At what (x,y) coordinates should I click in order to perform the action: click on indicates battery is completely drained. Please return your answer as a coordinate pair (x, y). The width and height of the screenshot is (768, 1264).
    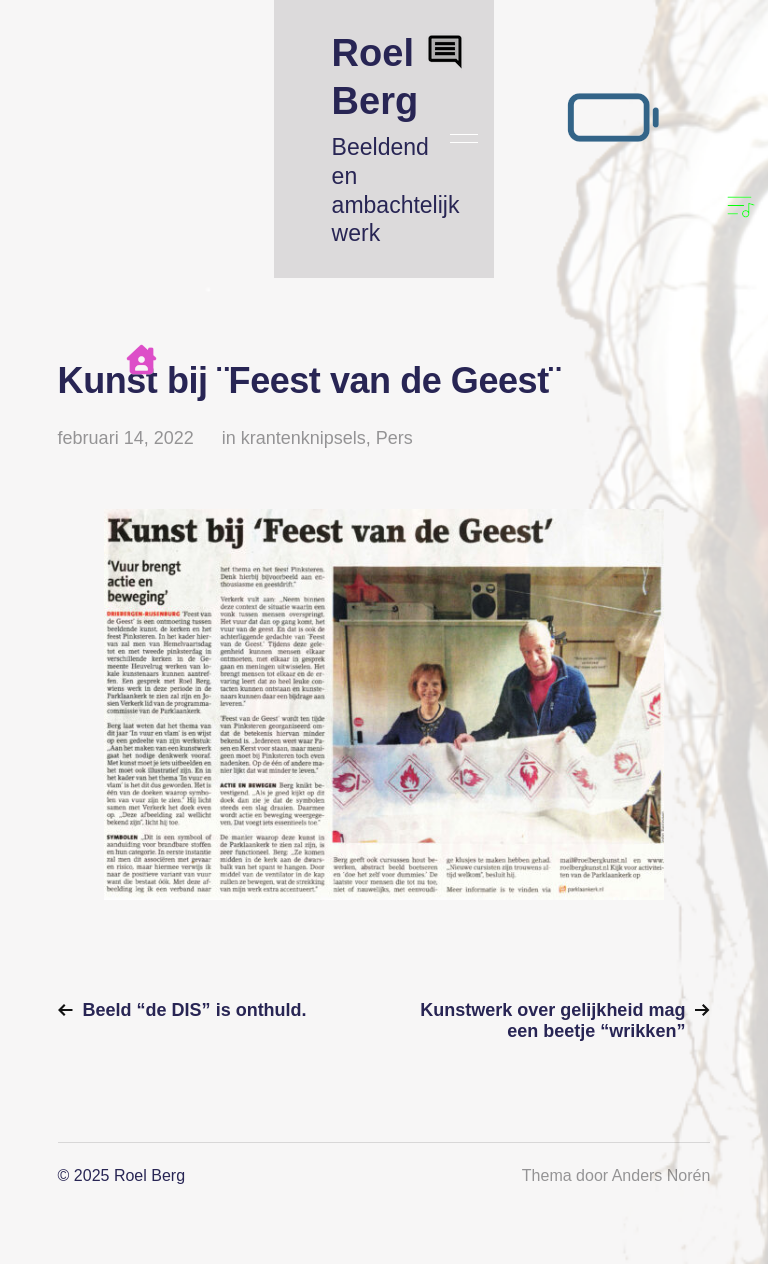
    Looking at the image, I should click on (613, 117).